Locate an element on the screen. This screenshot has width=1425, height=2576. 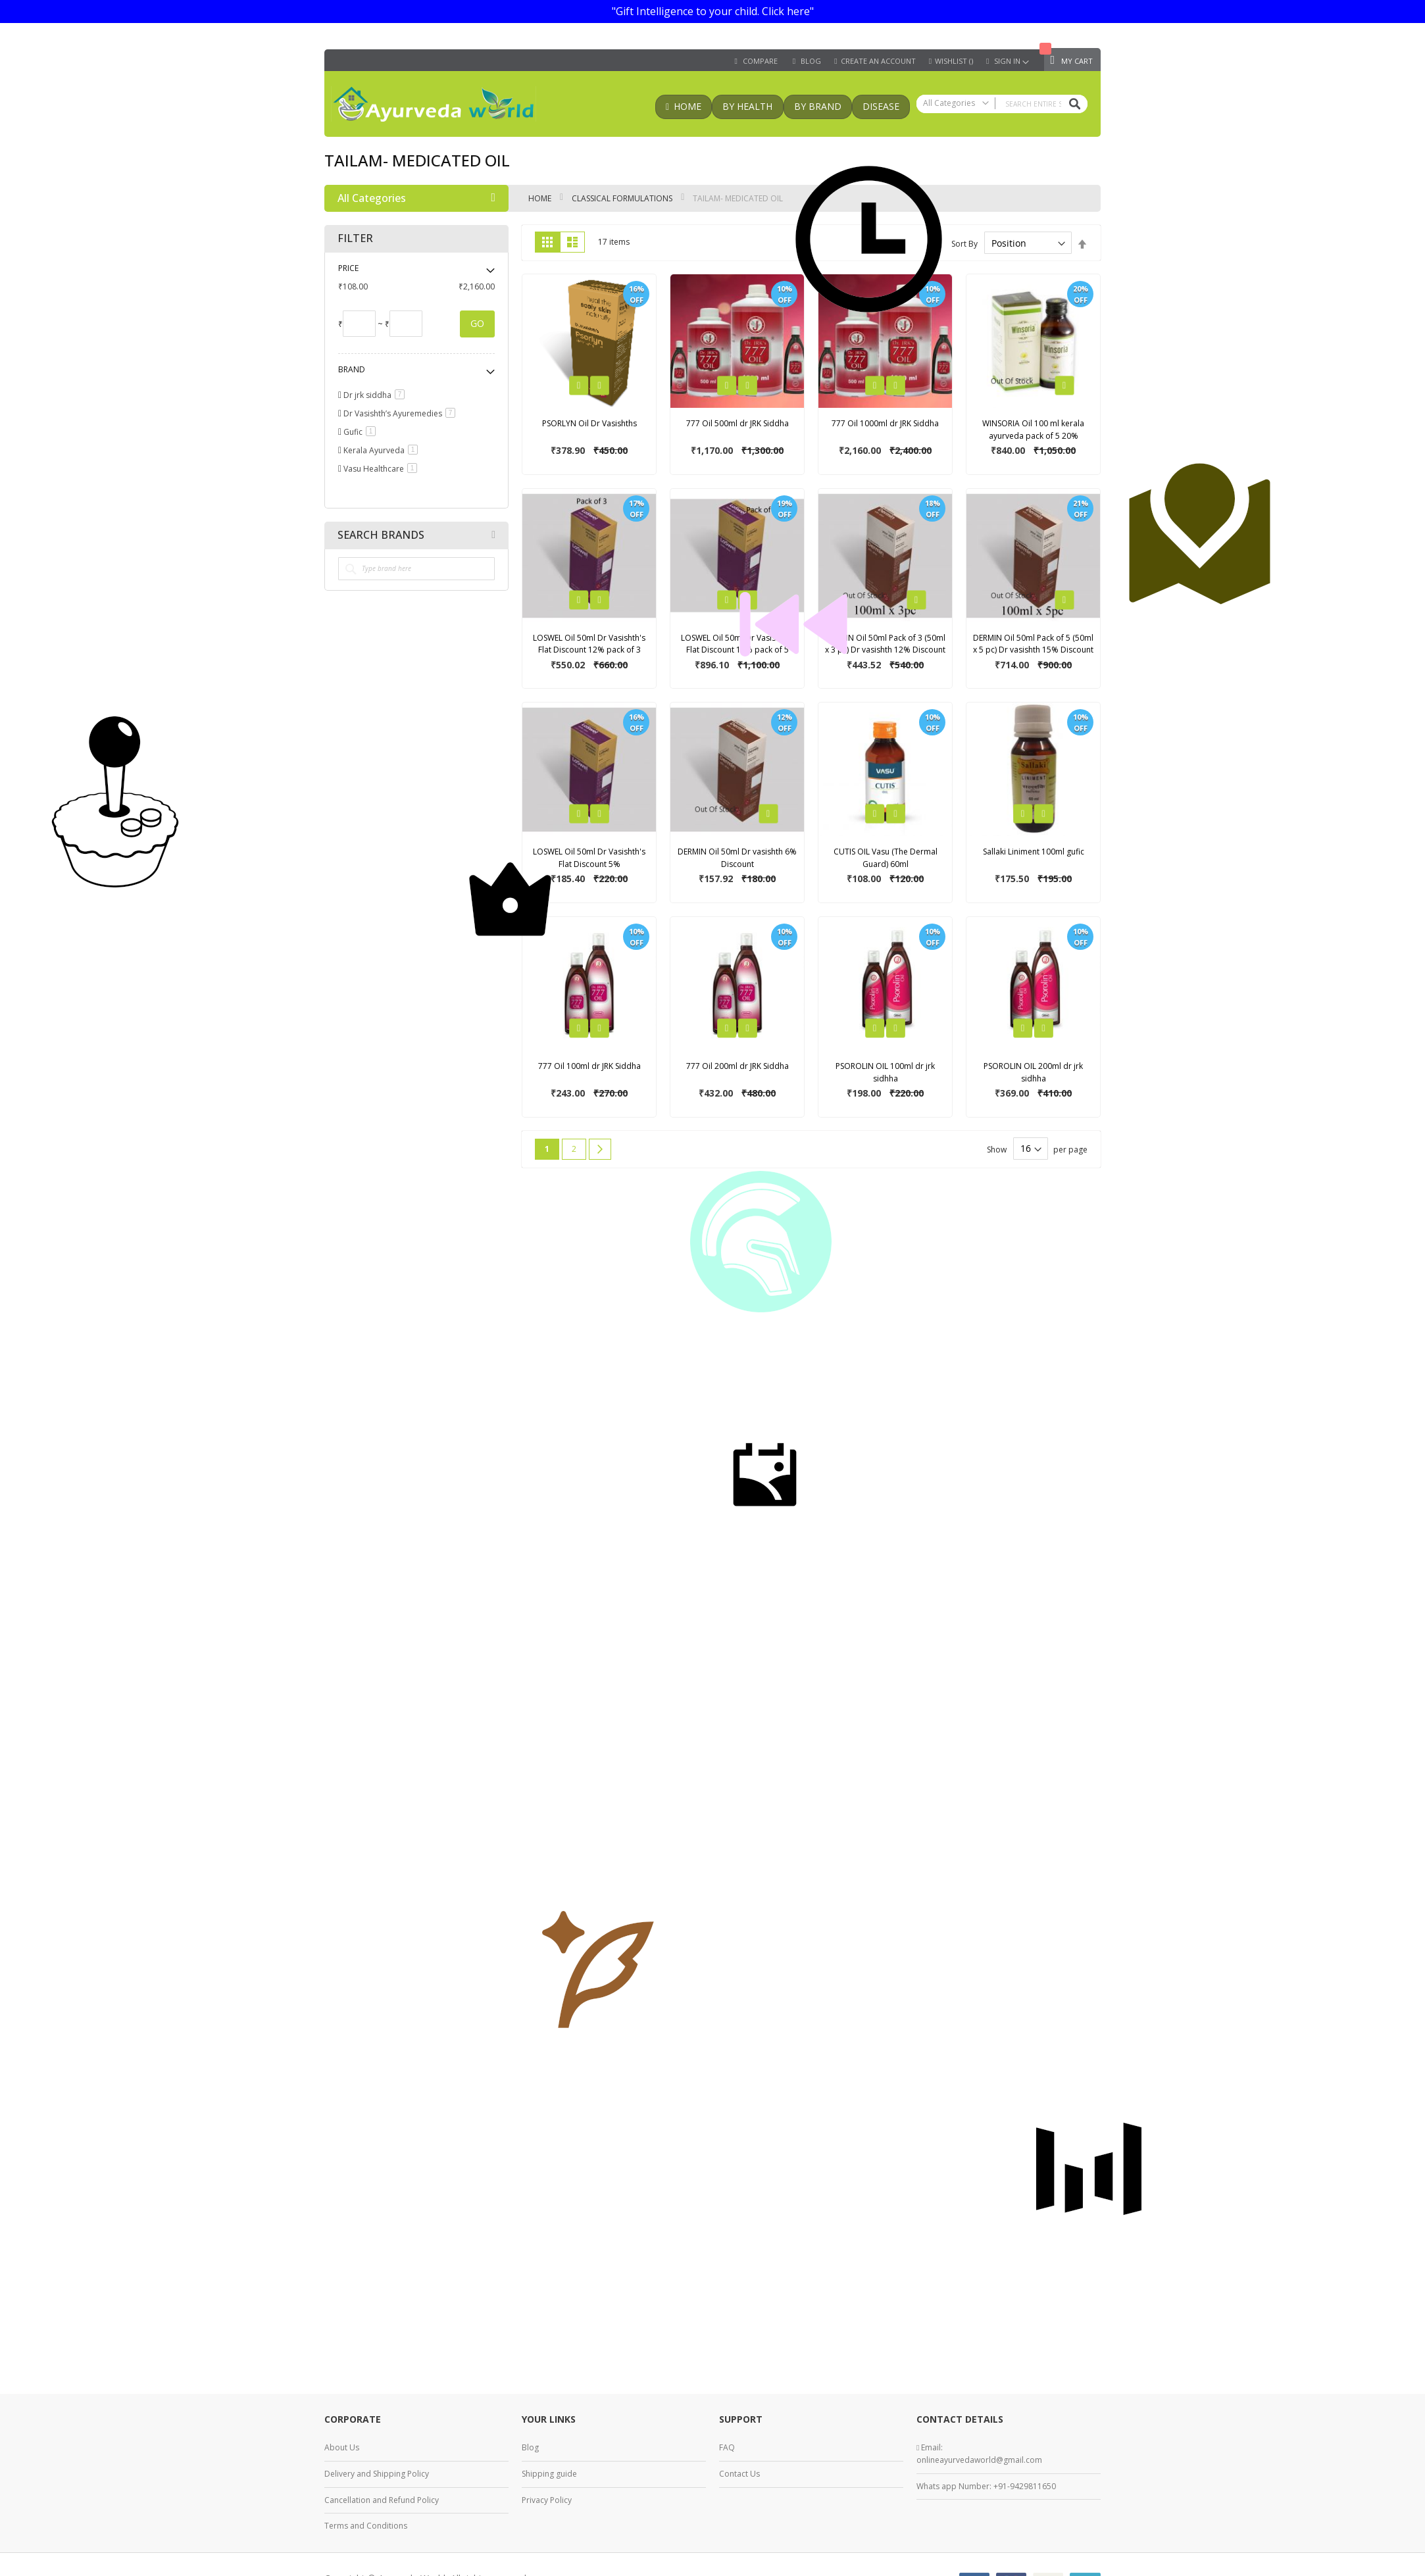
launch retropie emulation software is located at coordinates (115, 802).